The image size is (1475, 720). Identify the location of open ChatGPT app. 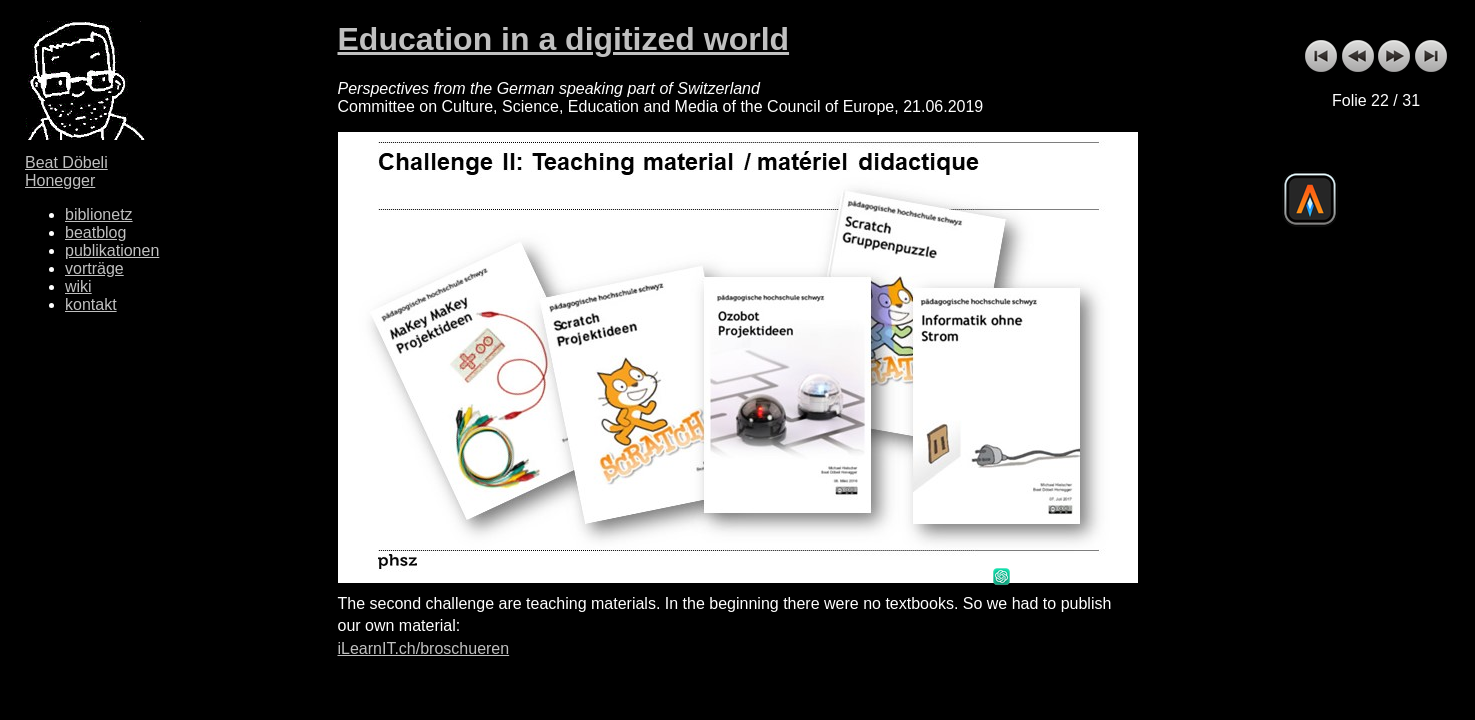
(1001, 576).